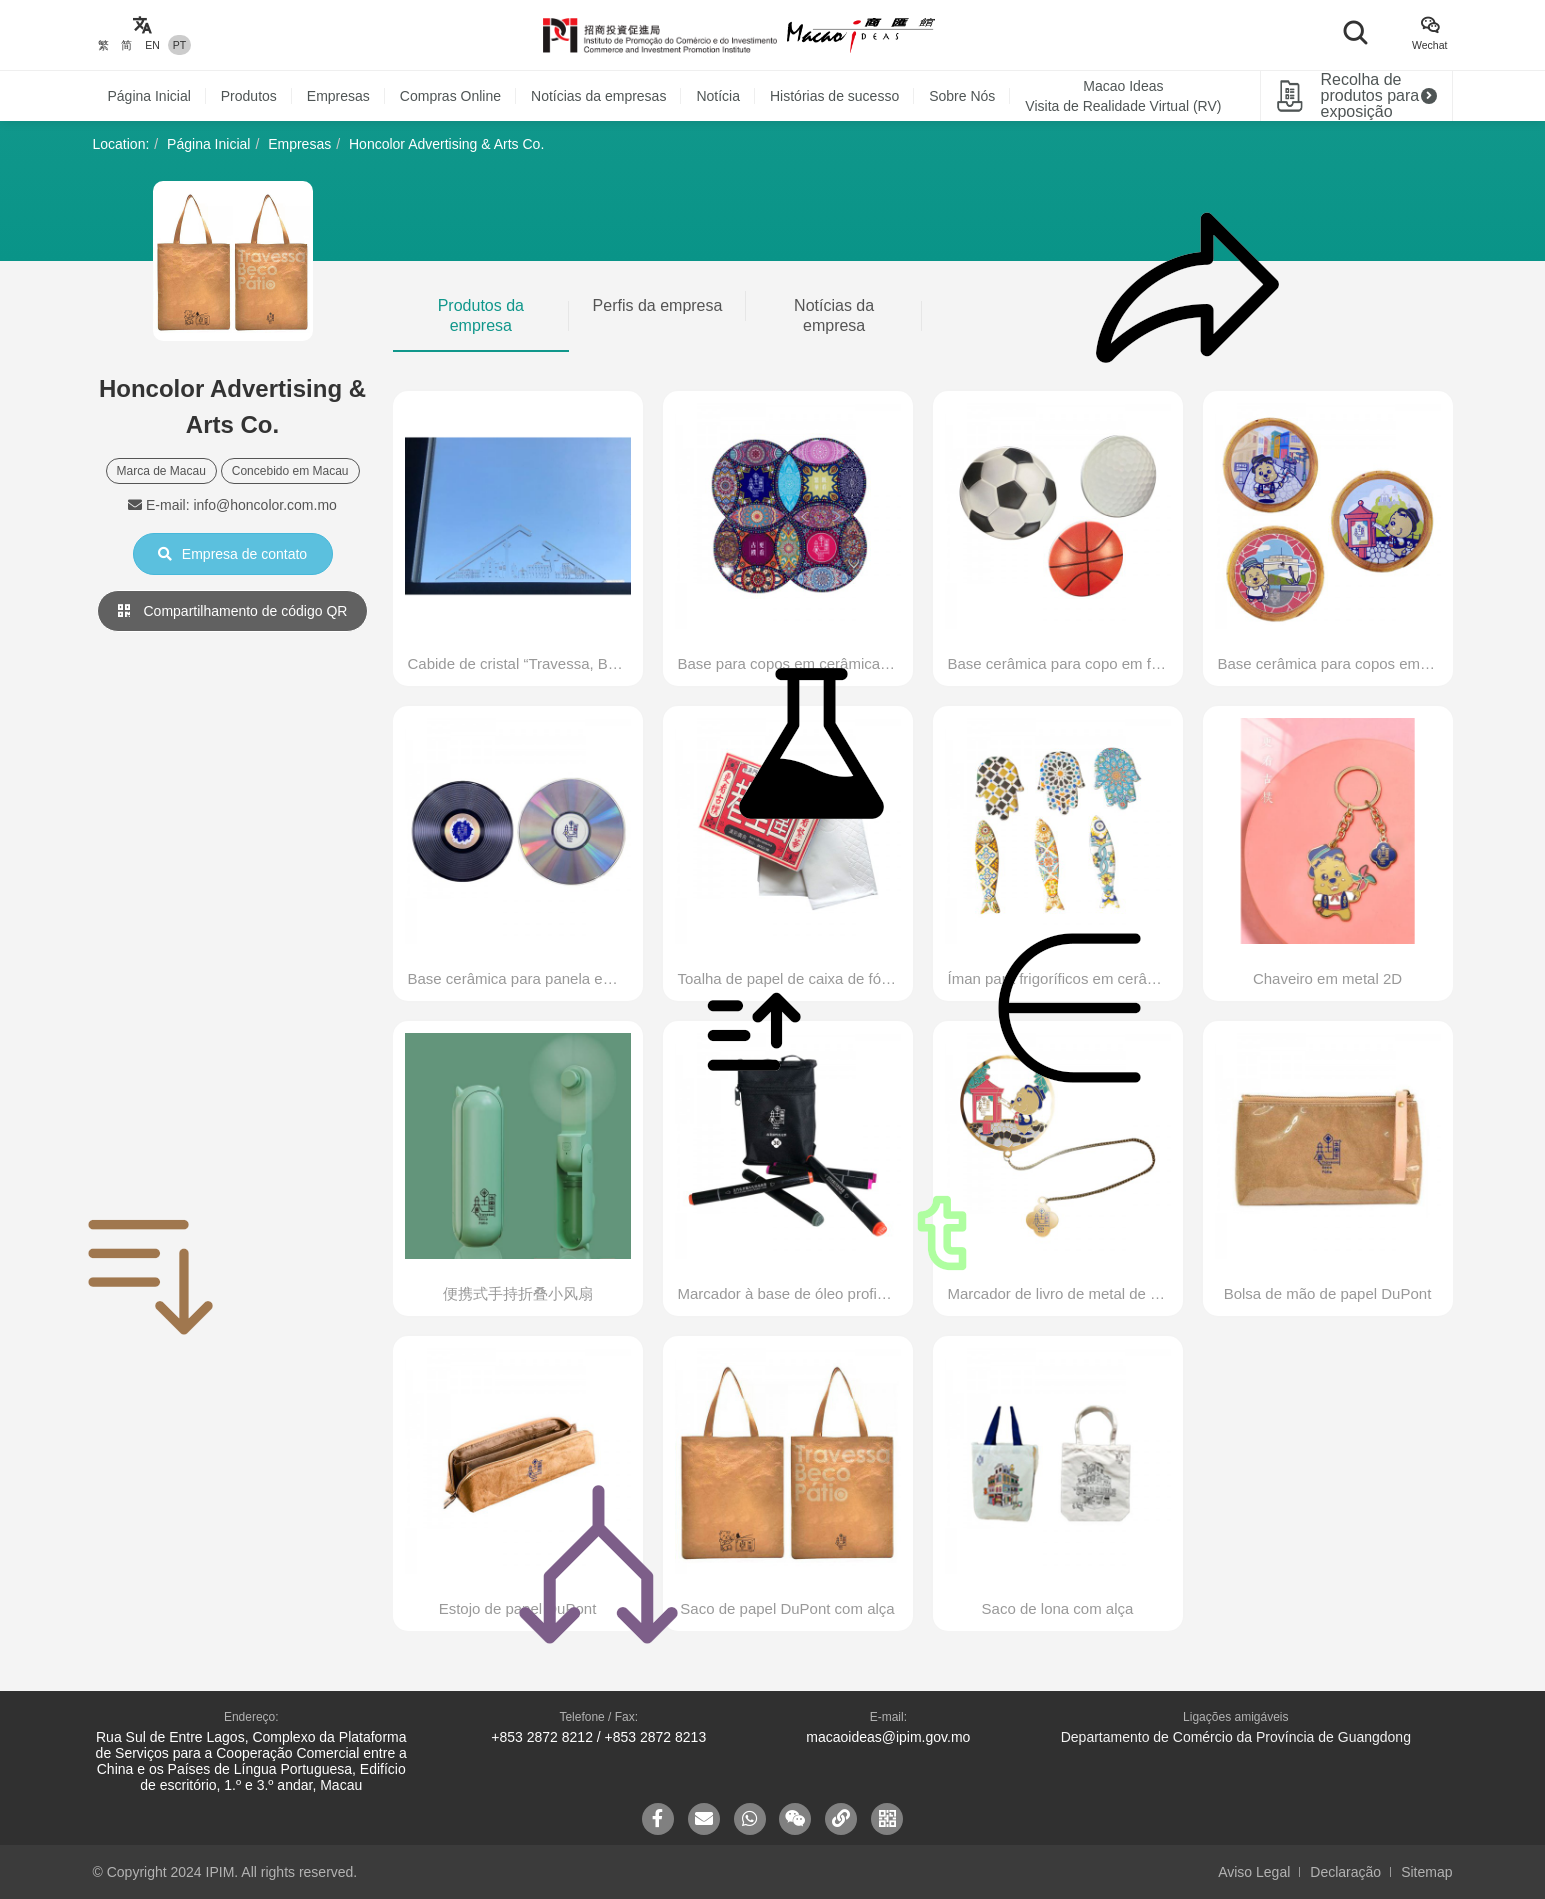  Describe the element at coordinates (811, 746) in the screenshot. I see `access laboratory or science features` at that location.